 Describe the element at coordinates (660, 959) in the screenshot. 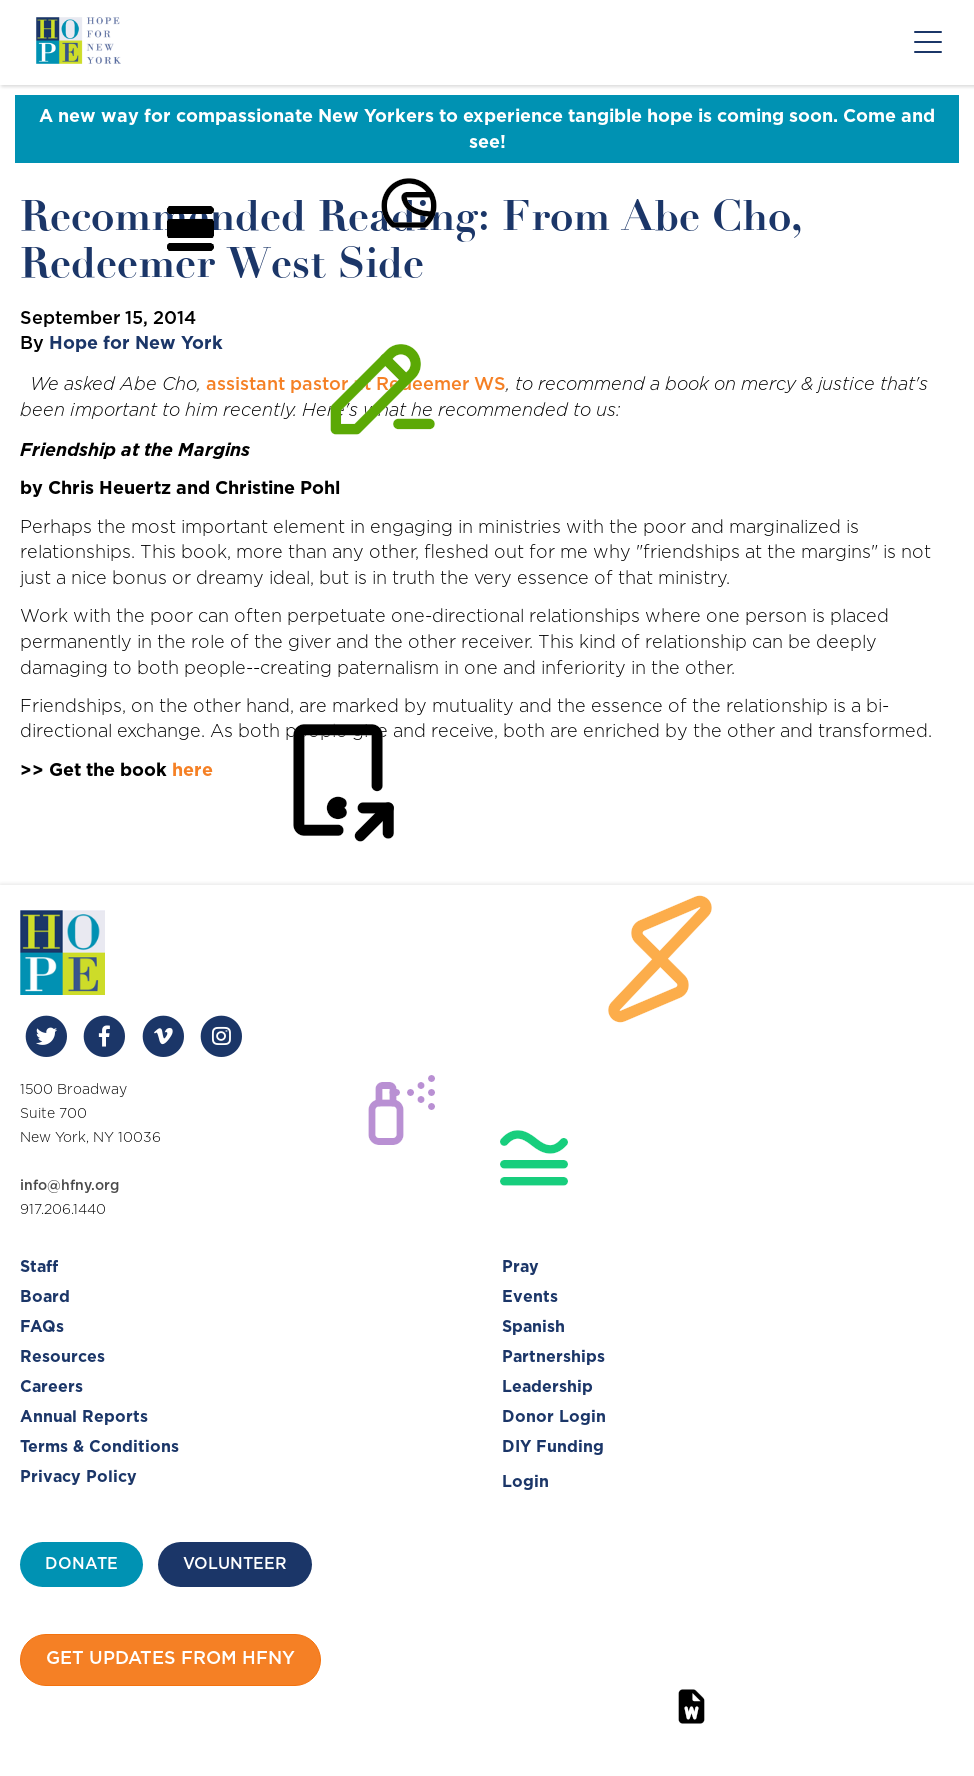

I see `access THORChain cryptocurrency services` at that location.